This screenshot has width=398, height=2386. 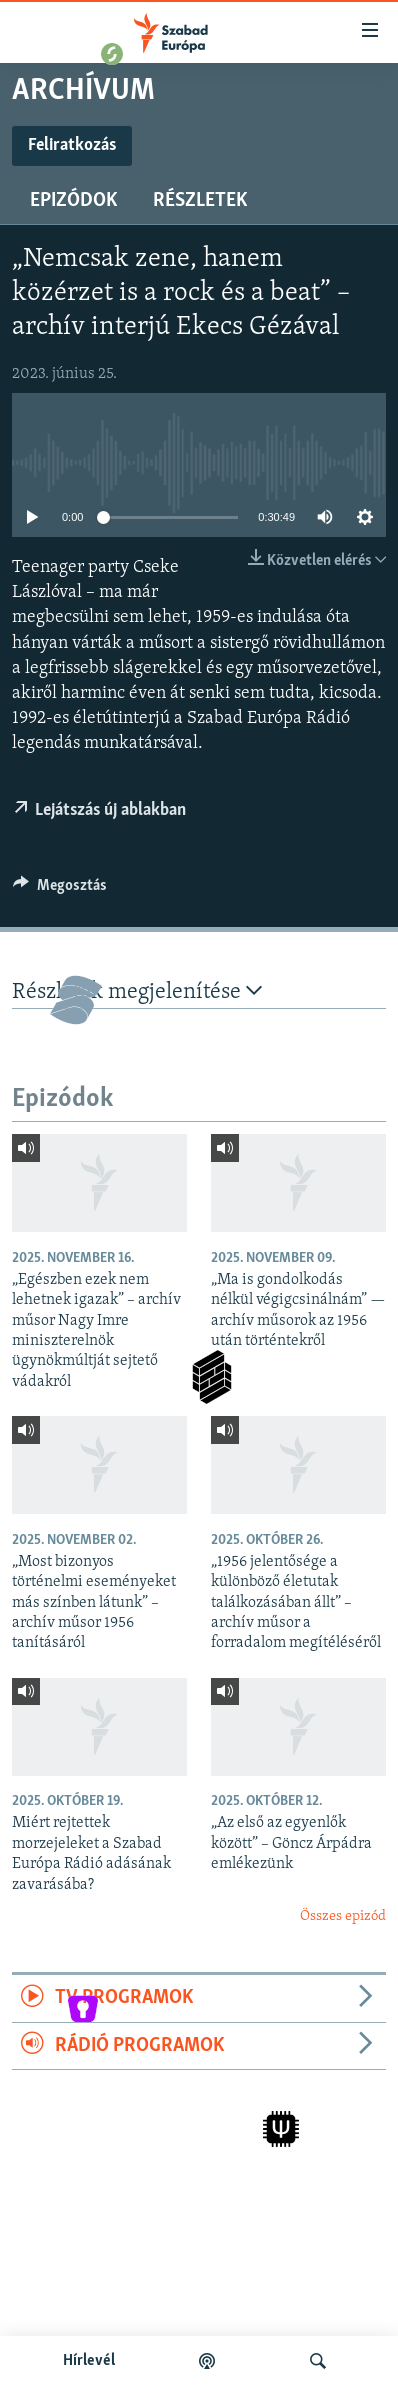 I want to click on Formik library logo, so click(x=212, y=1377).